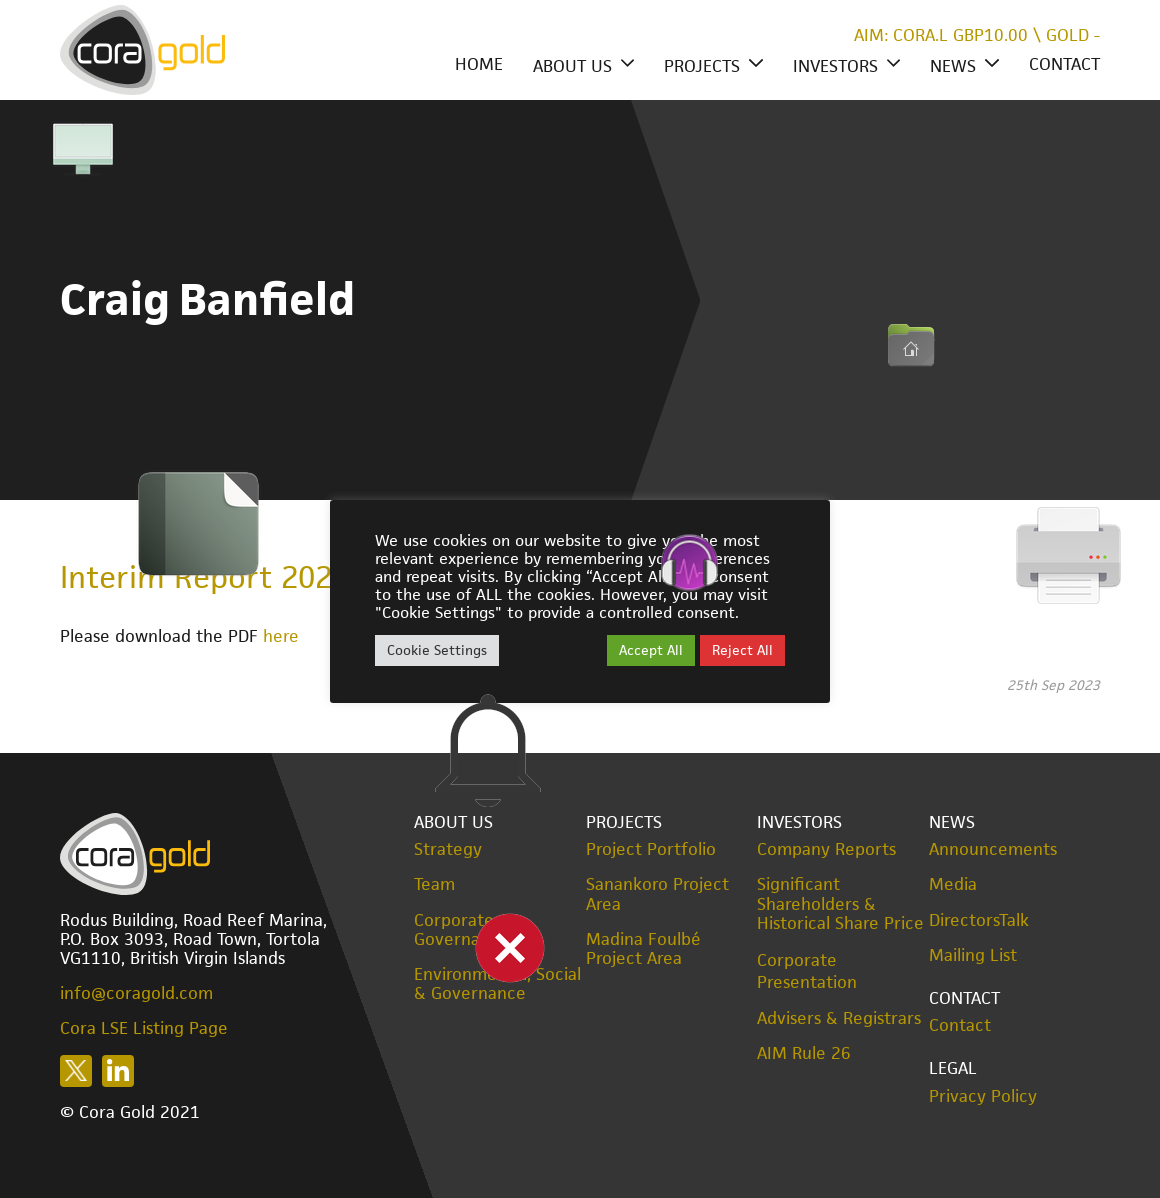 This screenshot has height=1198, width=1160. I want to click on access notification settings, so click(488, 747).